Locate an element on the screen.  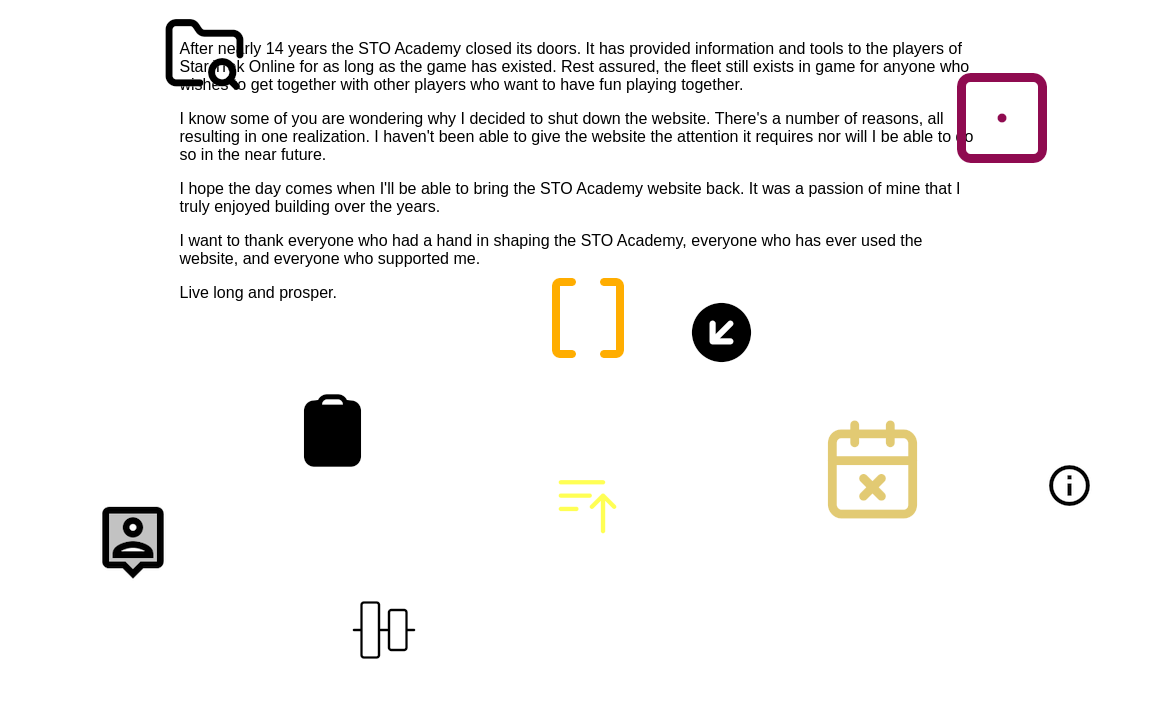
insert or edit code brackets is located at coordinates (588, 318).